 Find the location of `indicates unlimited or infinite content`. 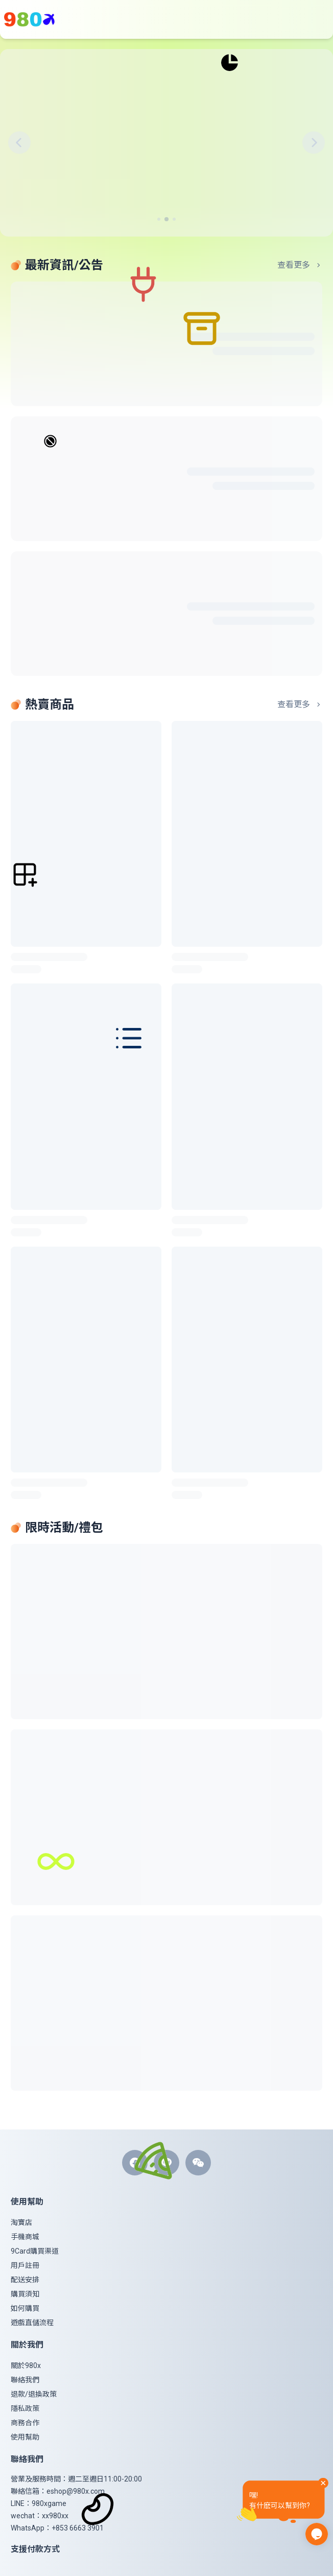

indicates unlimited or infinite content is located at coordinates (56, 1861).